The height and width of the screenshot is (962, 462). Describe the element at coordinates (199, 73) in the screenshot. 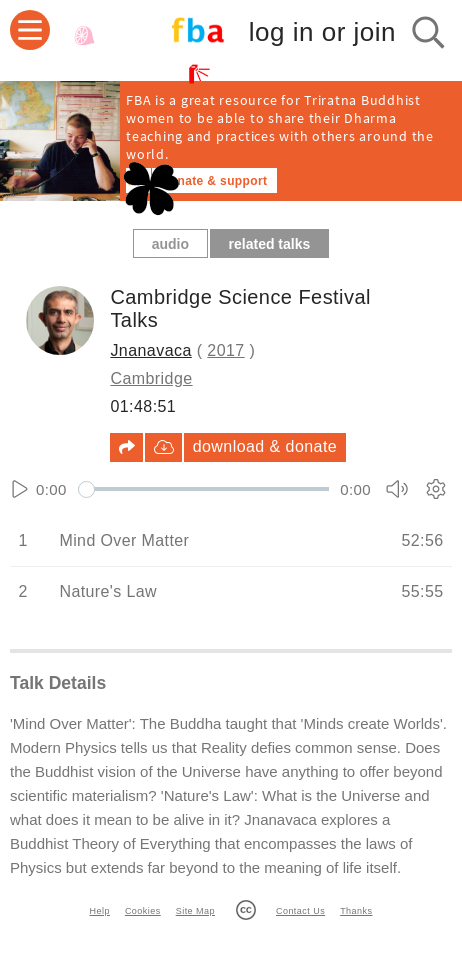

I see `access control or gated entry point` at that location.